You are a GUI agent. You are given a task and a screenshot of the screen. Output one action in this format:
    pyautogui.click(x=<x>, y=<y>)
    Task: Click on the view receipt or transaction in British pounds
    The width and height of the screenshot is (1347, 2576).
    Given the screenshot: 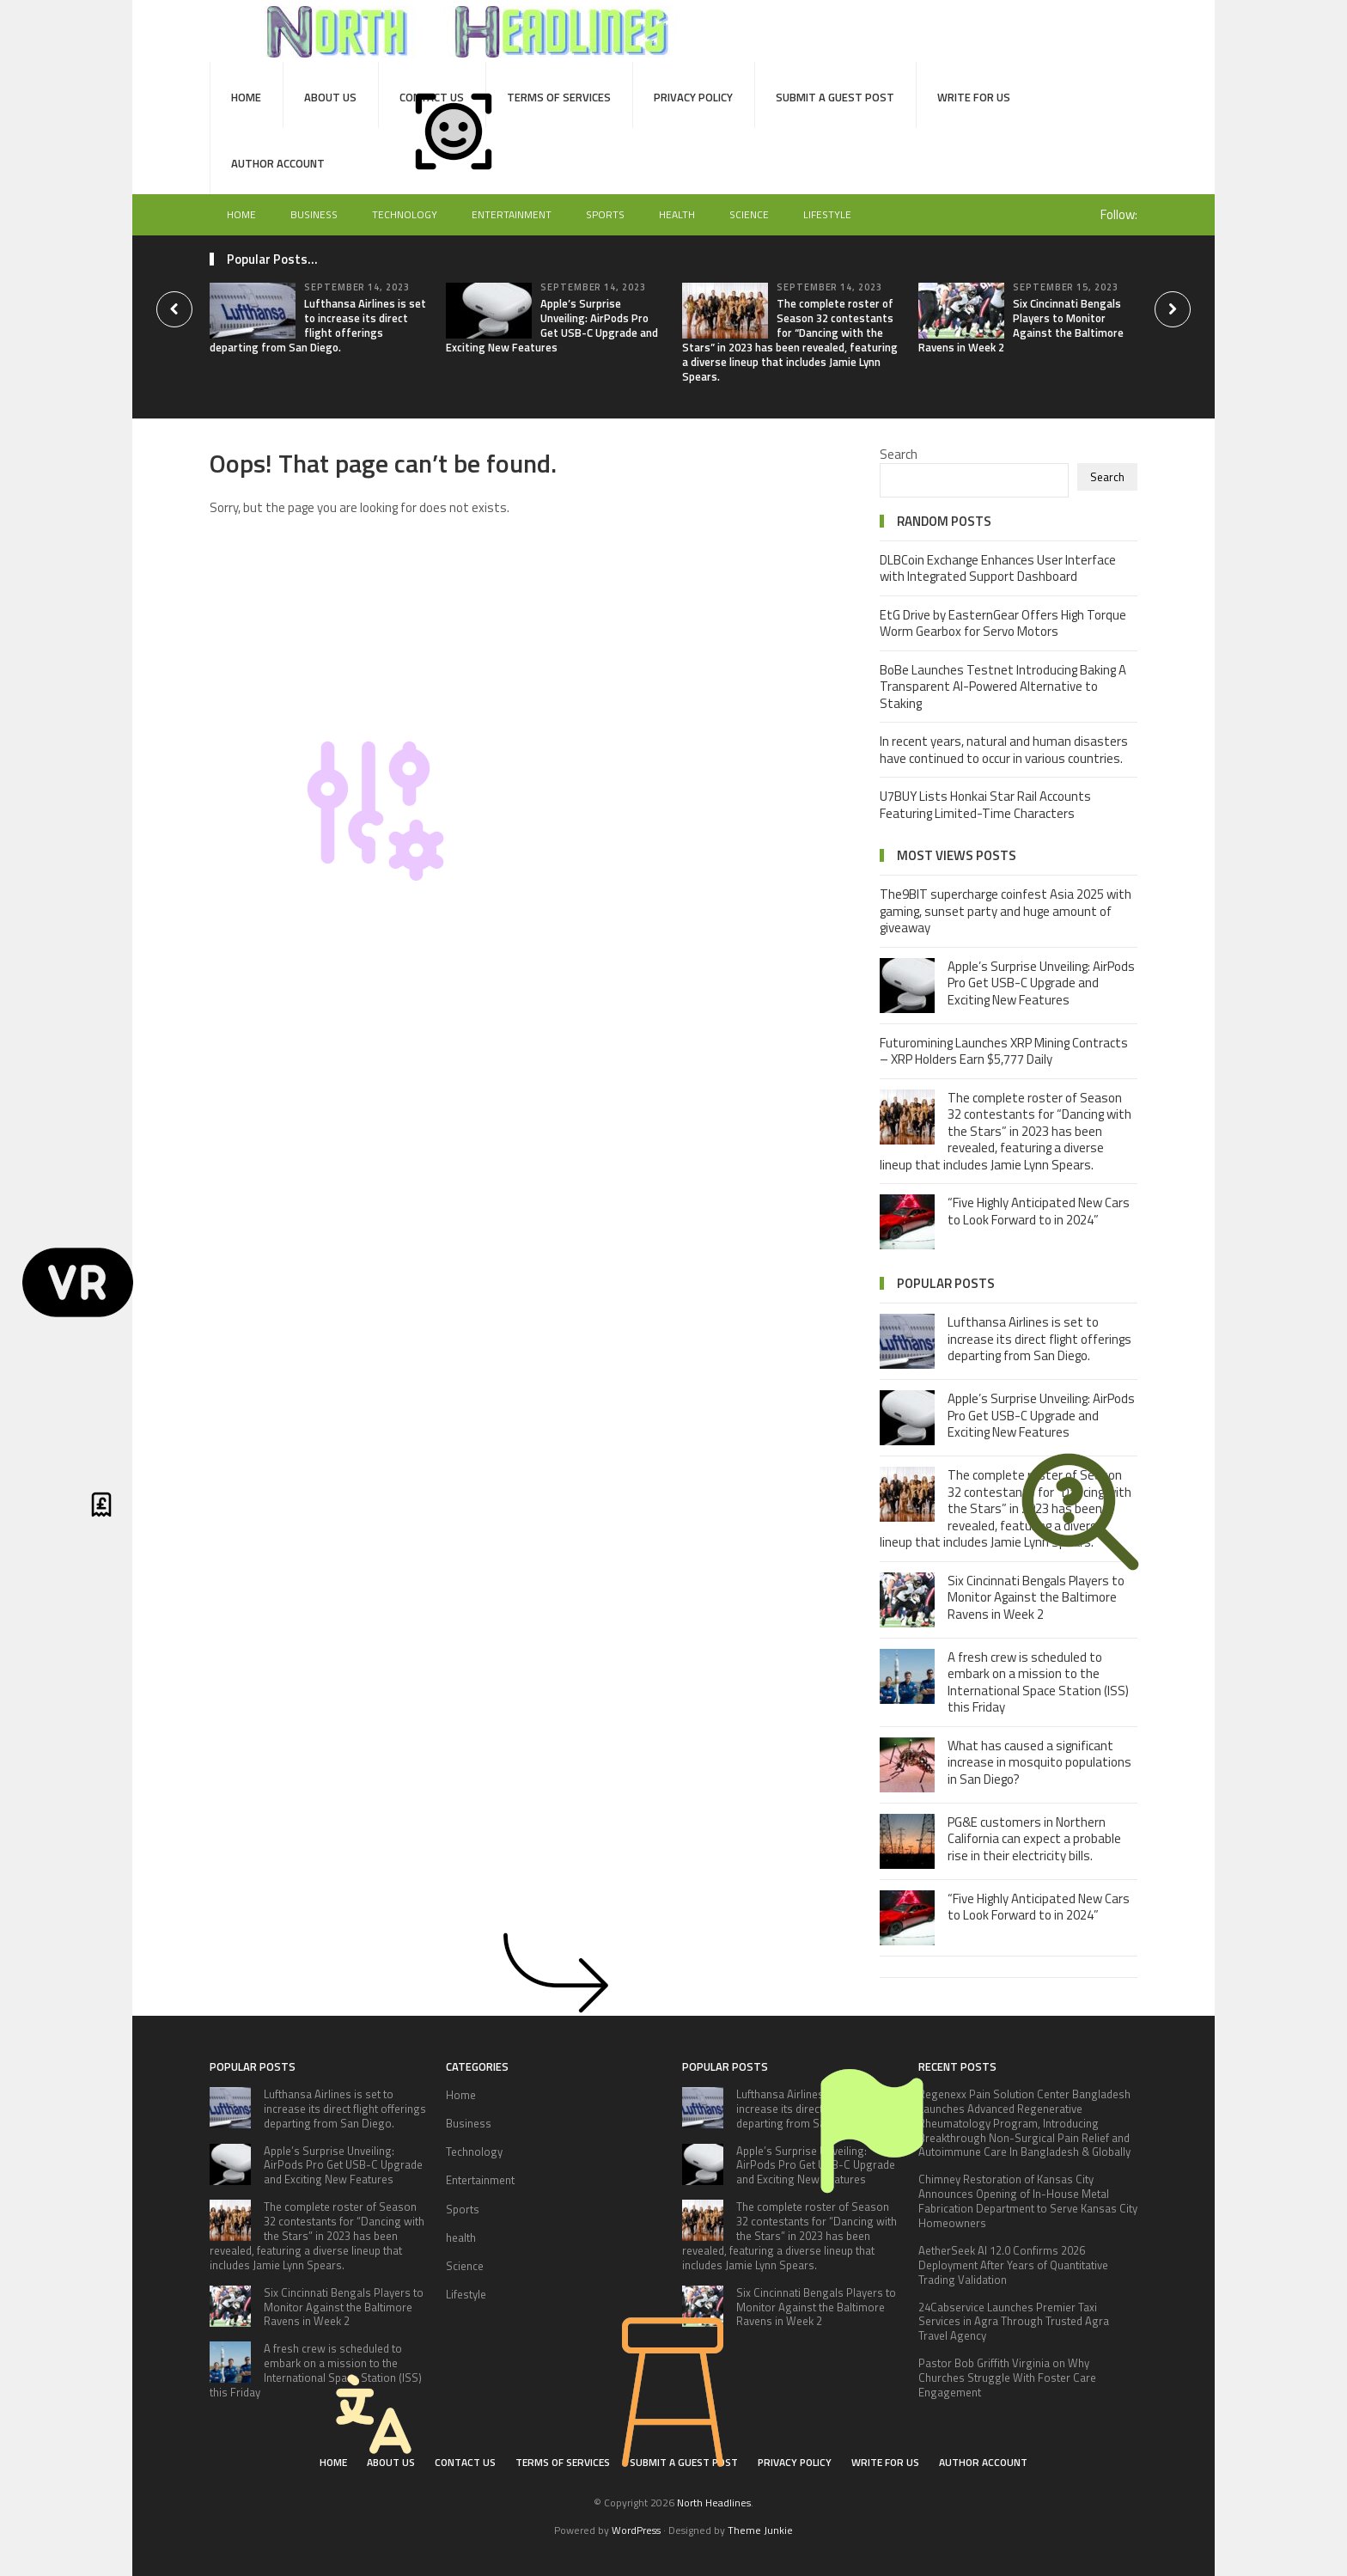 What is the action you would take?
    pyautogui.click(x=101, y=1505)
    